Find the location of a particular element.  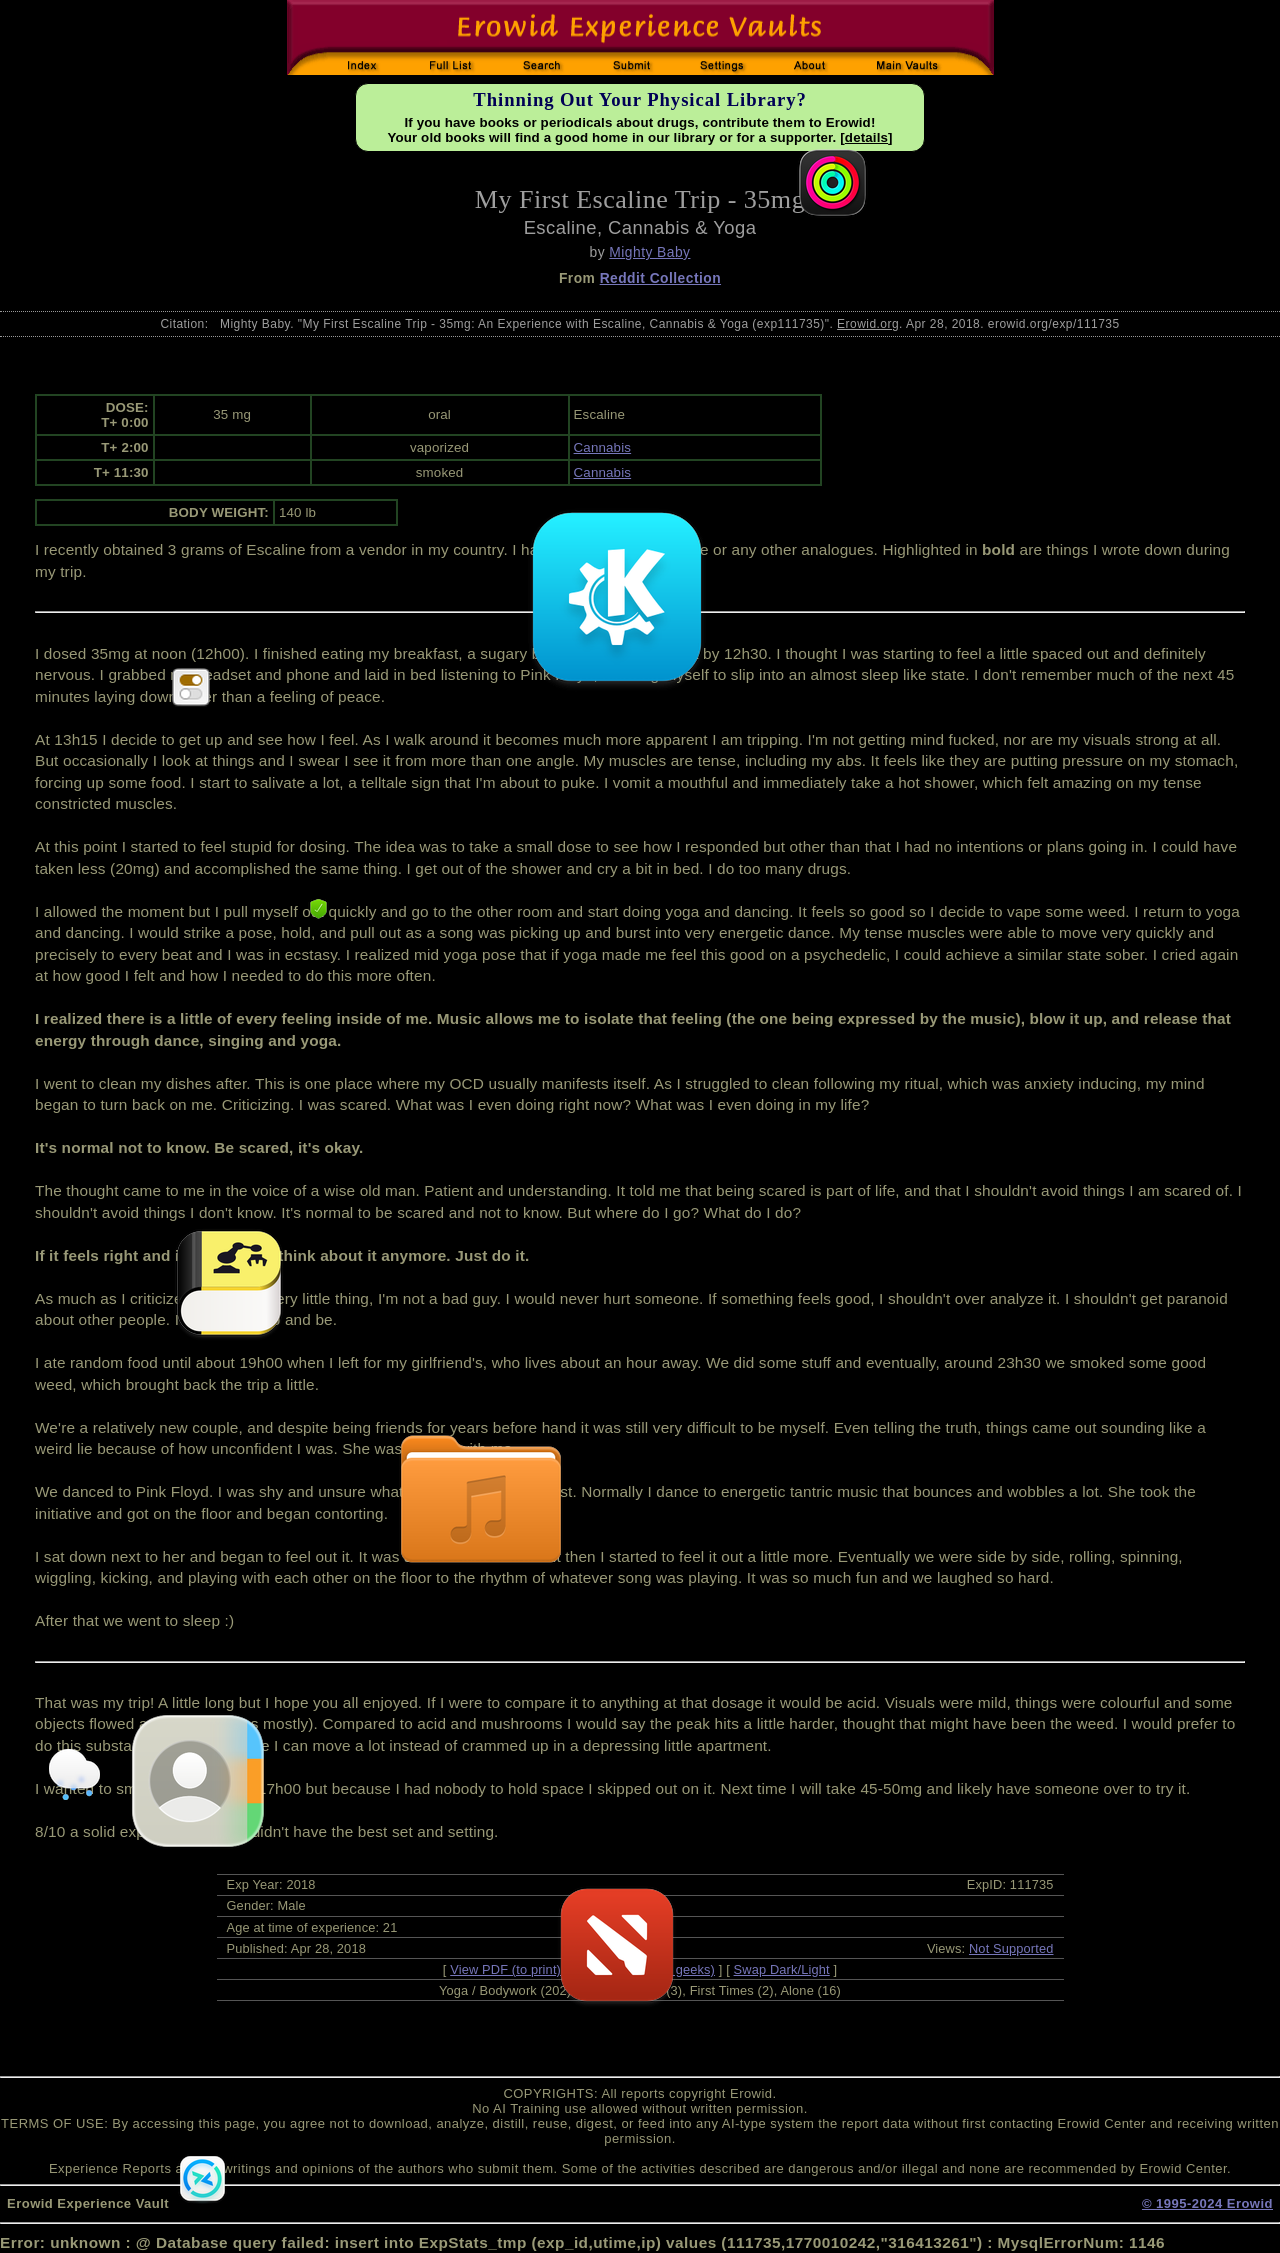

open system tweaks or settings customization is located at coordinates (191, 687).